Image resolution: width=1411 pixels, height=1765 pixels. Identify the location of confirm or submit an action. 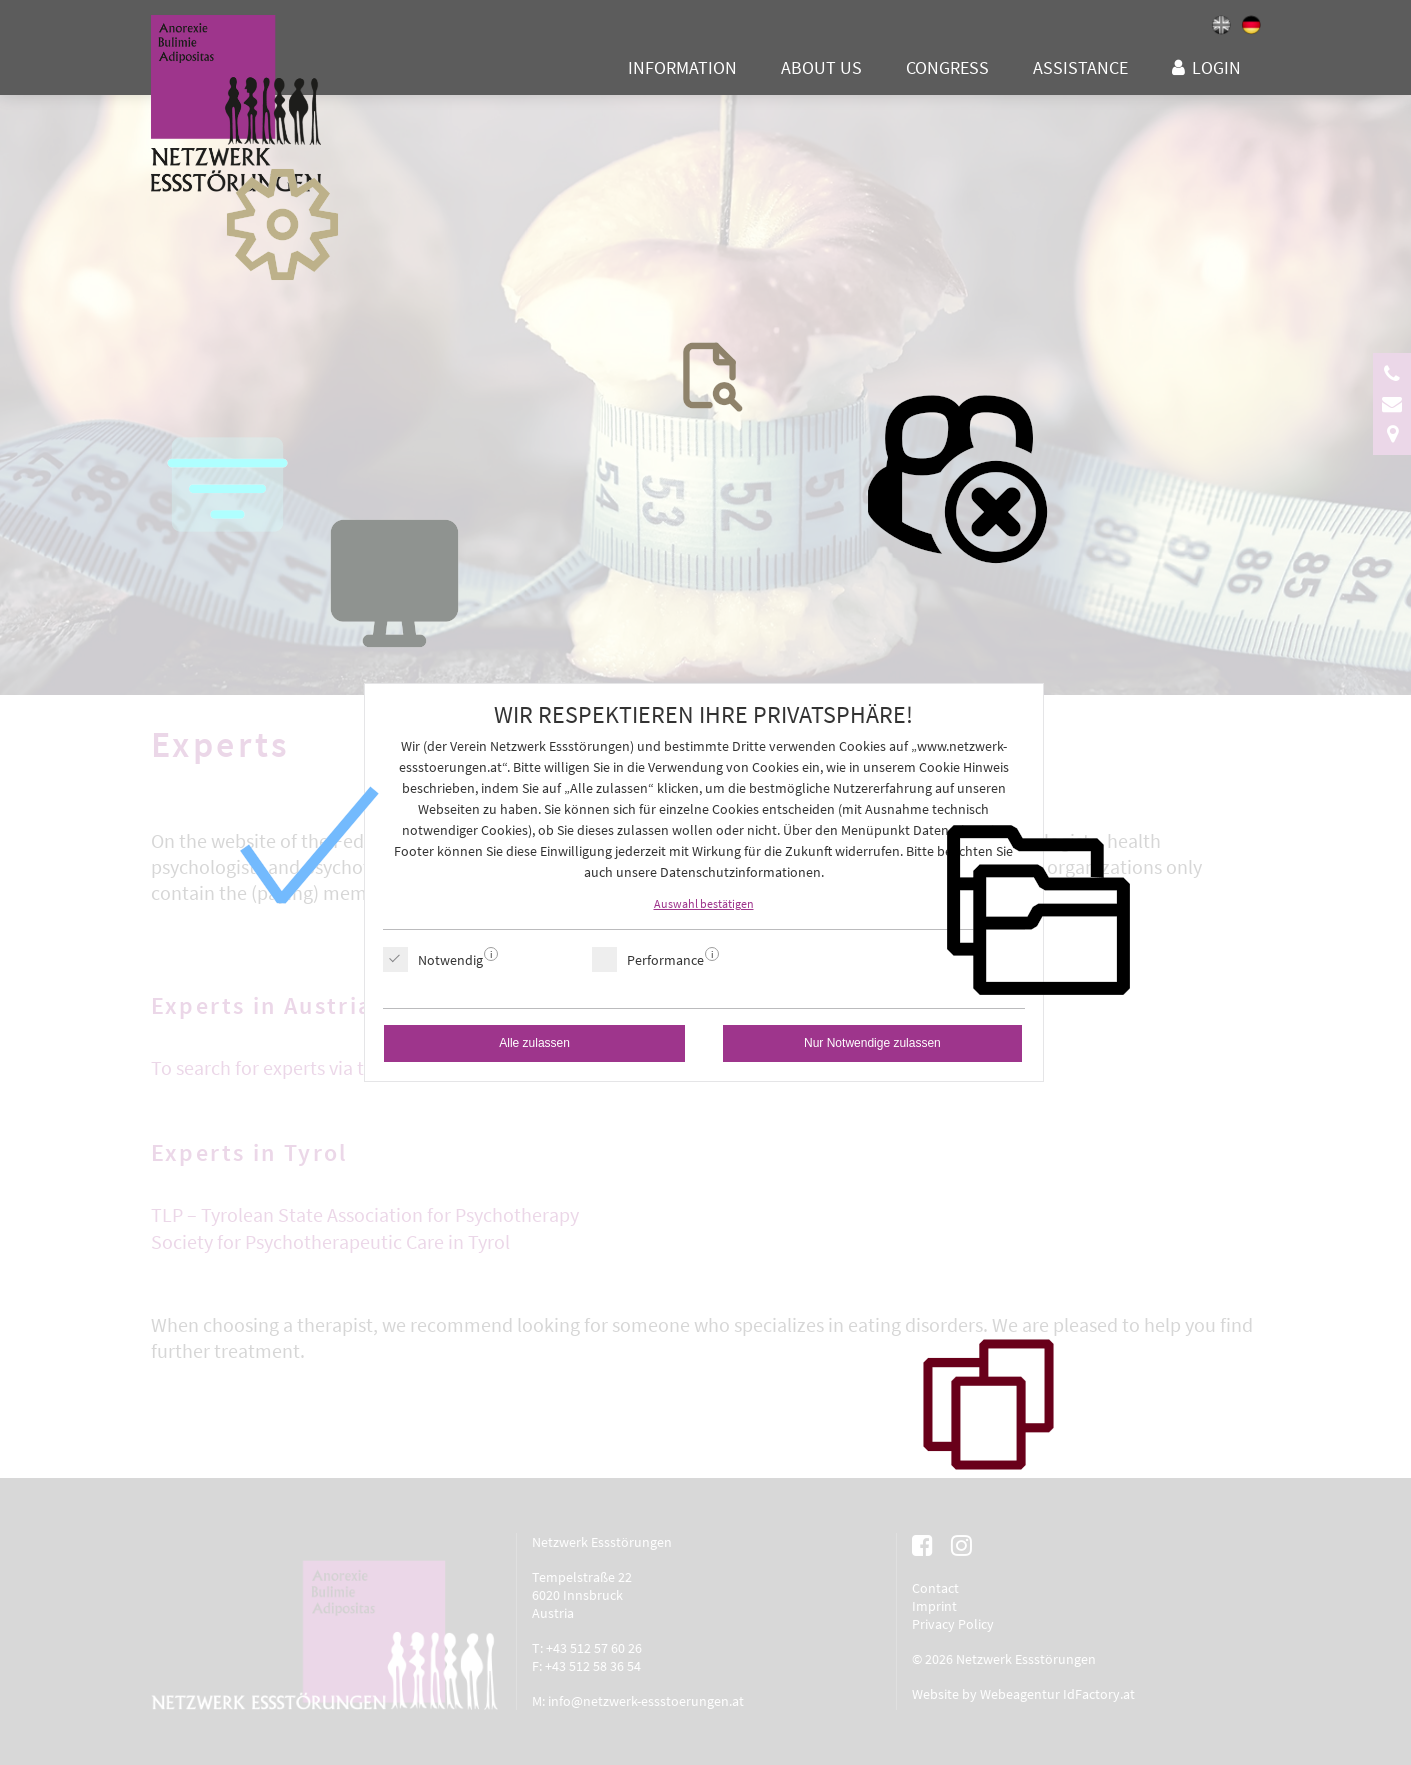
(308, 845).